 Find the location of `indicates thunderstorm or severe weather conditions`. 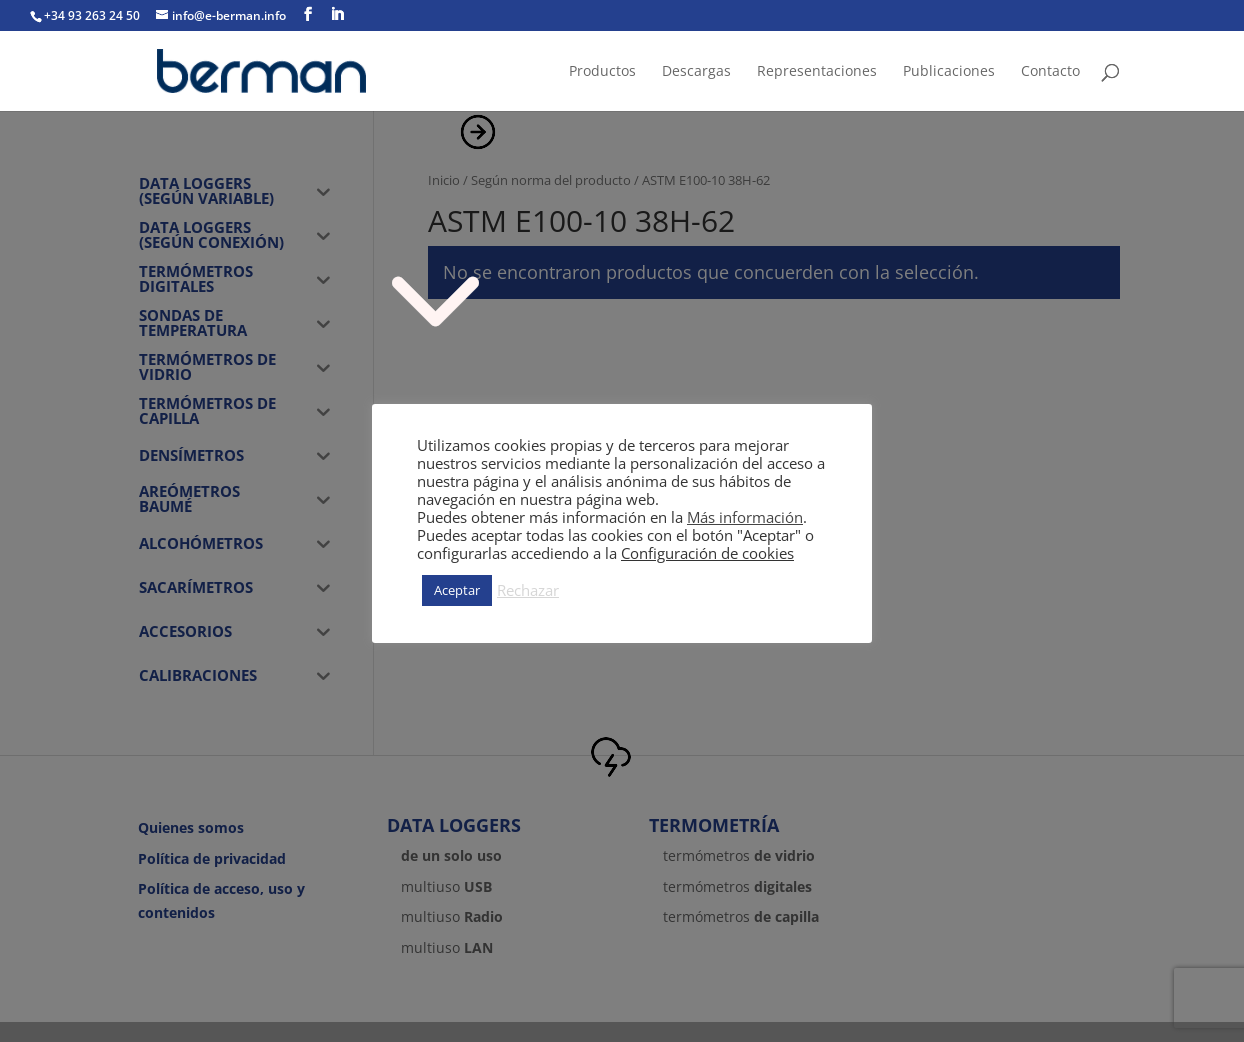

indicates thunderstorm or severe weather conditions is located at coordinates (611, 757).